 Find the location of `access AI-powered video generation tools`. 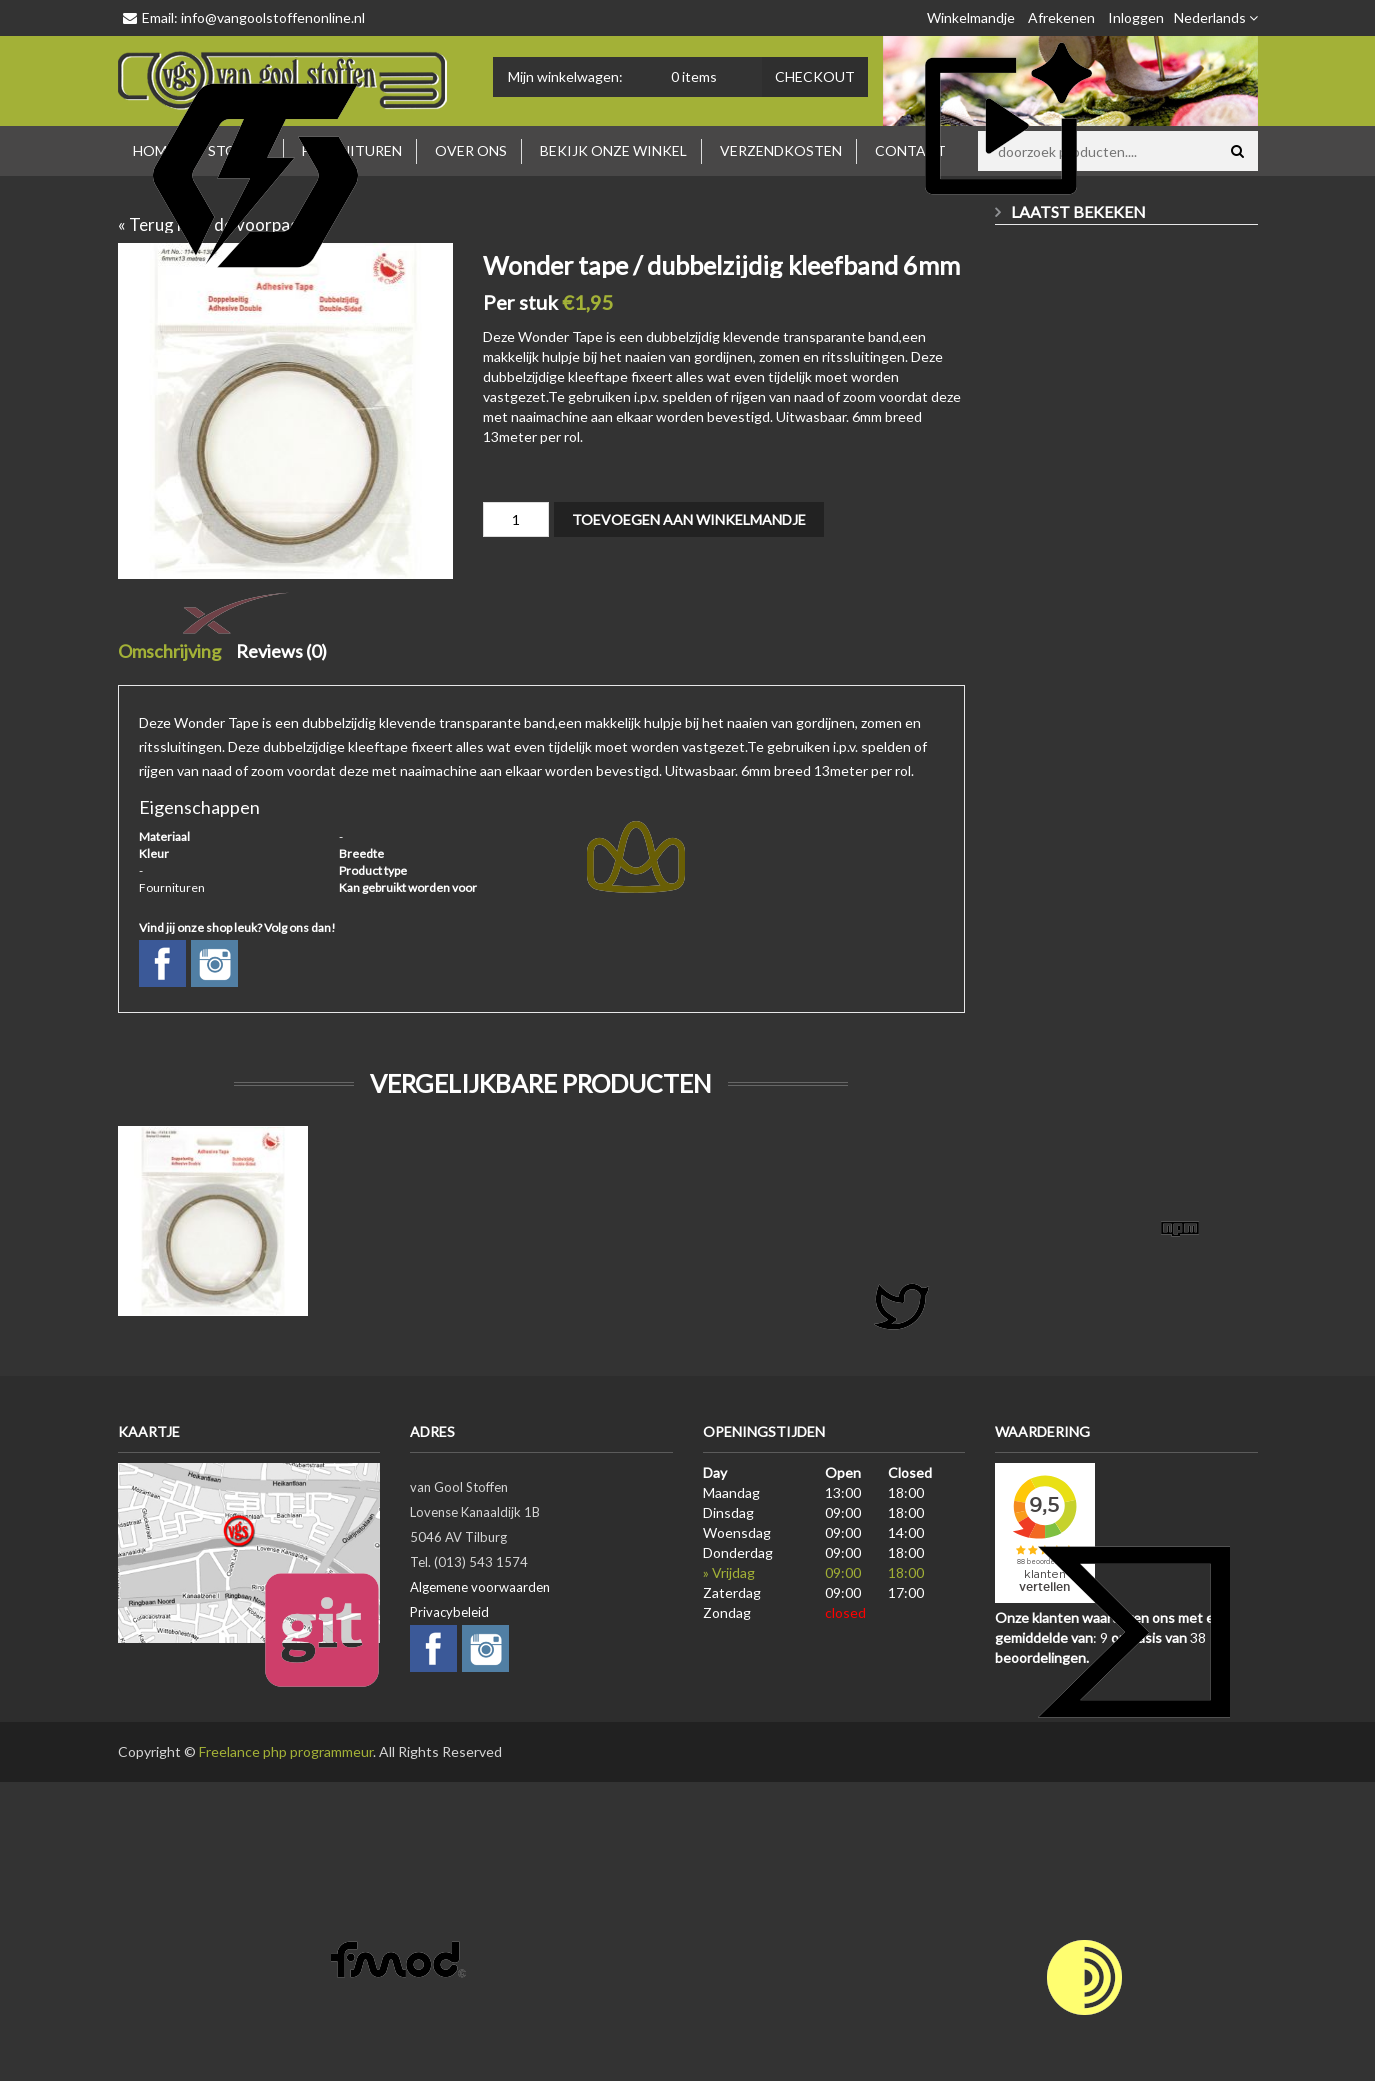

access AI-powered video generation tools is located at coordinates (1001, 126).